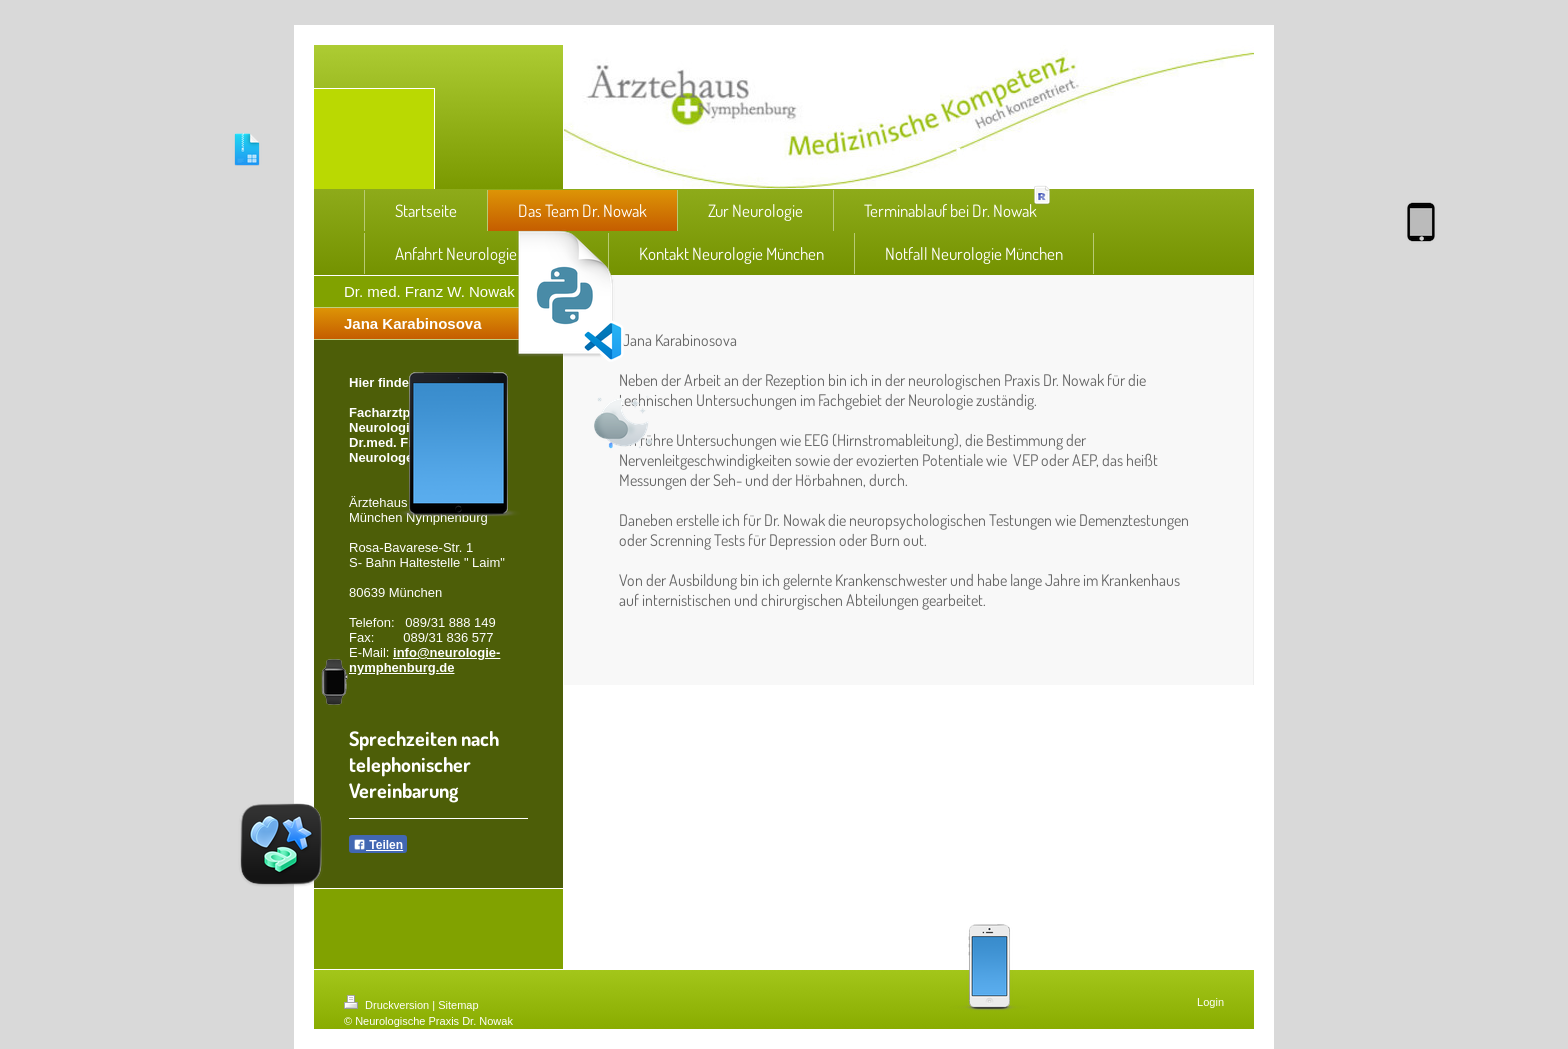  I want to click on an R programming language source file, so click(1042, 195).